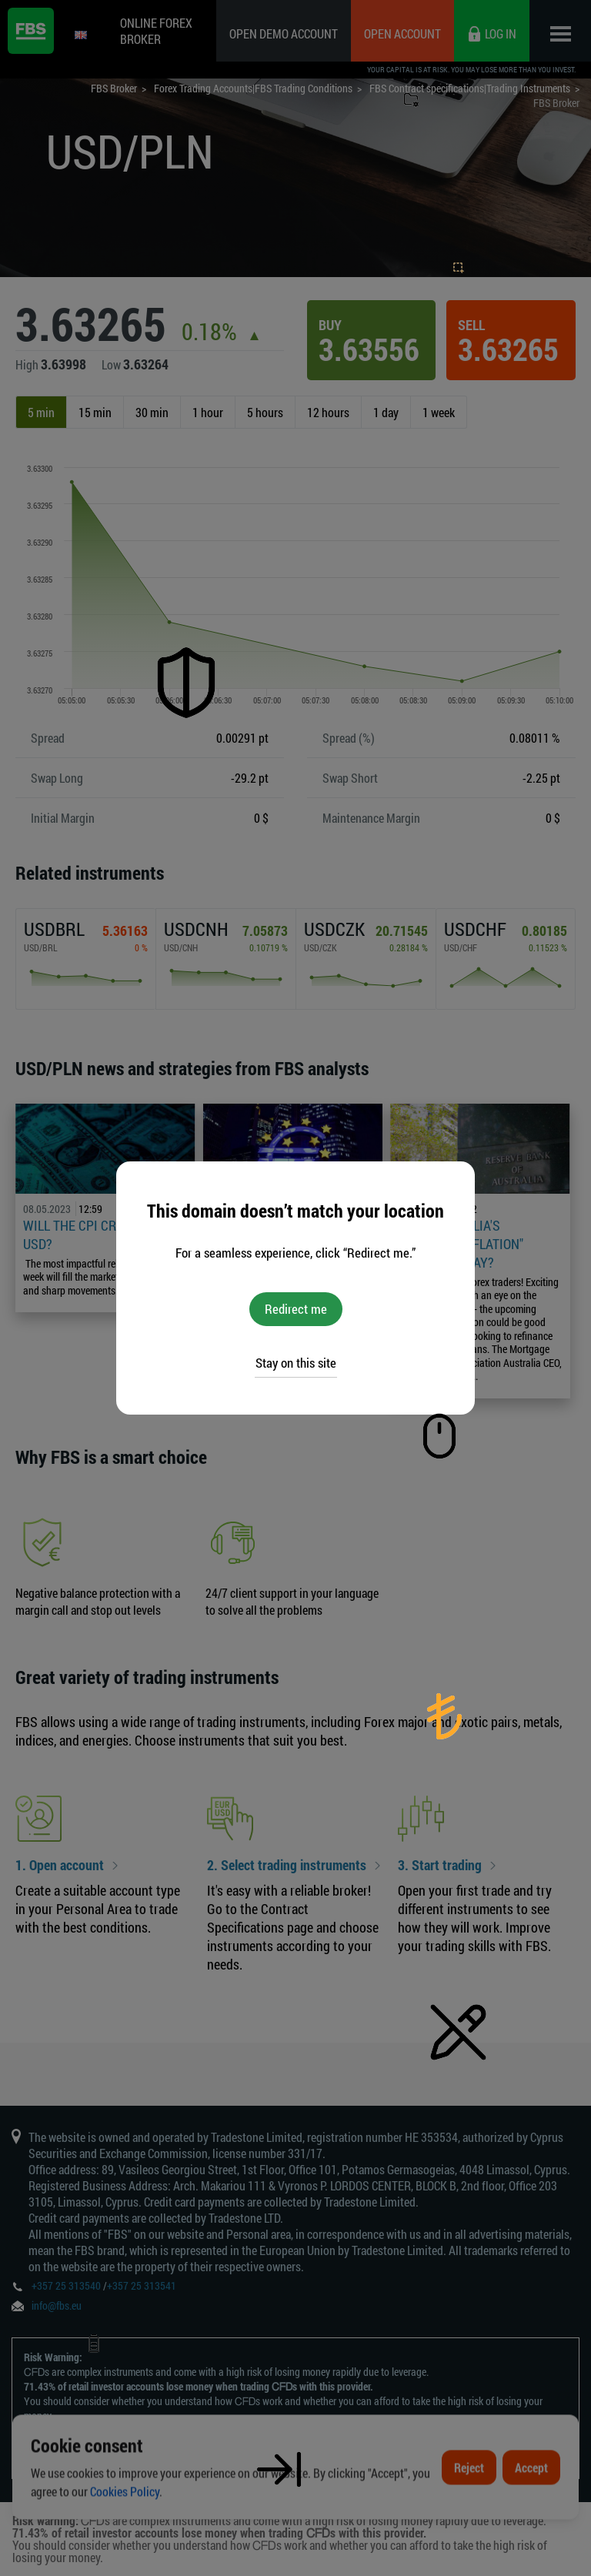 This screenshot has height=2576, width=591. Describe the element at coordinates (411, 99) in the screenshot. I see `access folder settings` at that location.